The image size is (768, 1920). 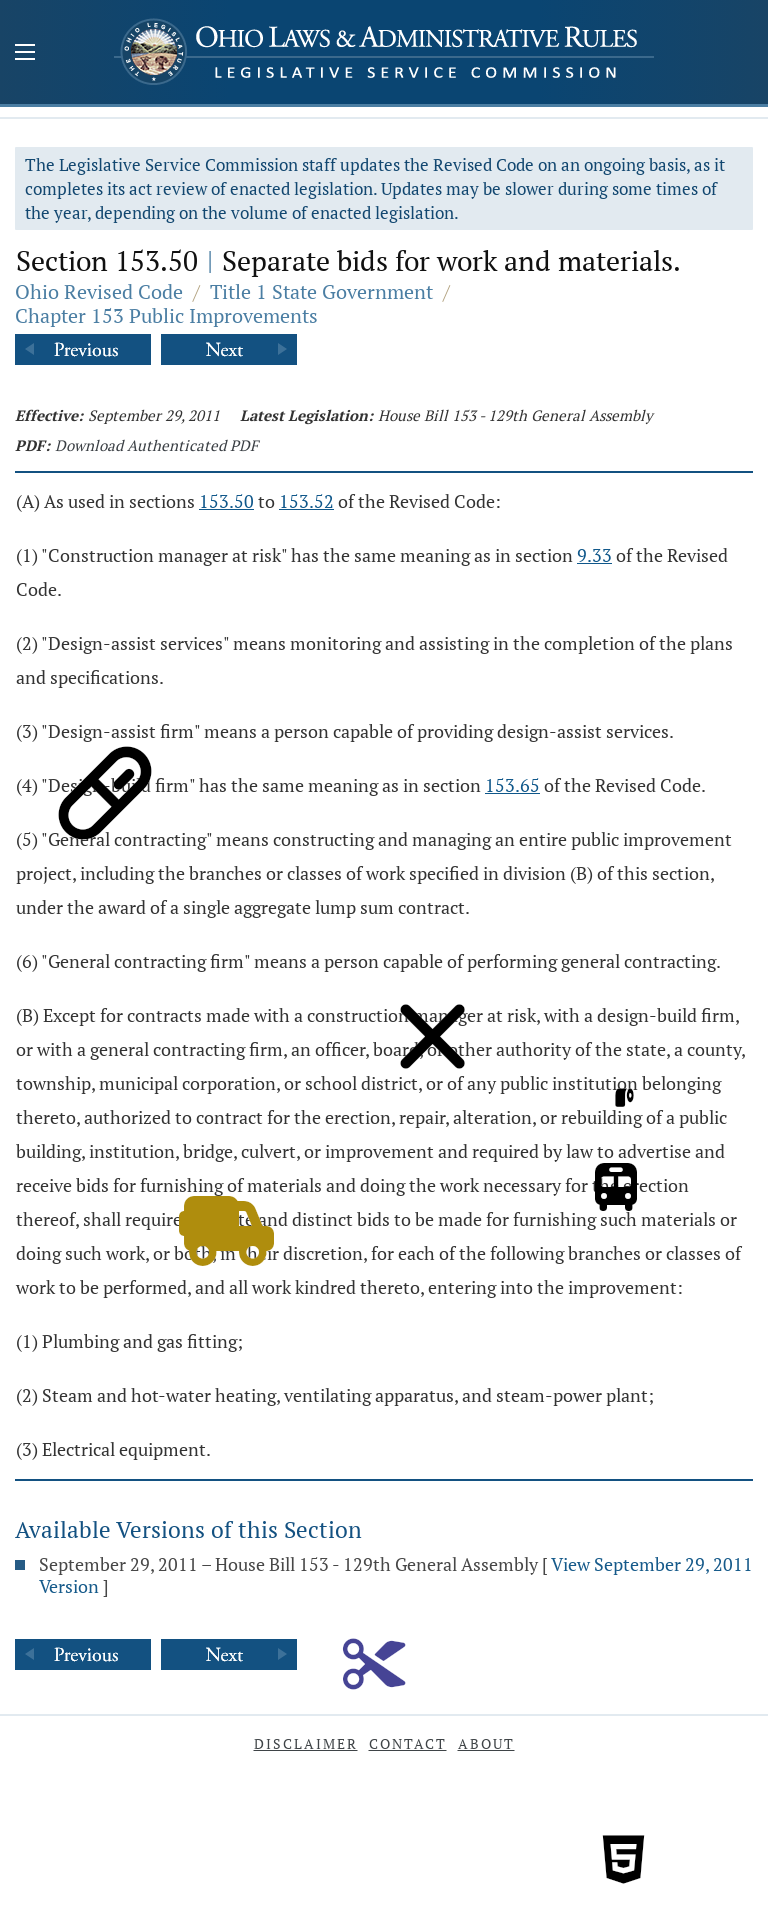 I want to click on access medication reminders, so click(x=105, y=793).